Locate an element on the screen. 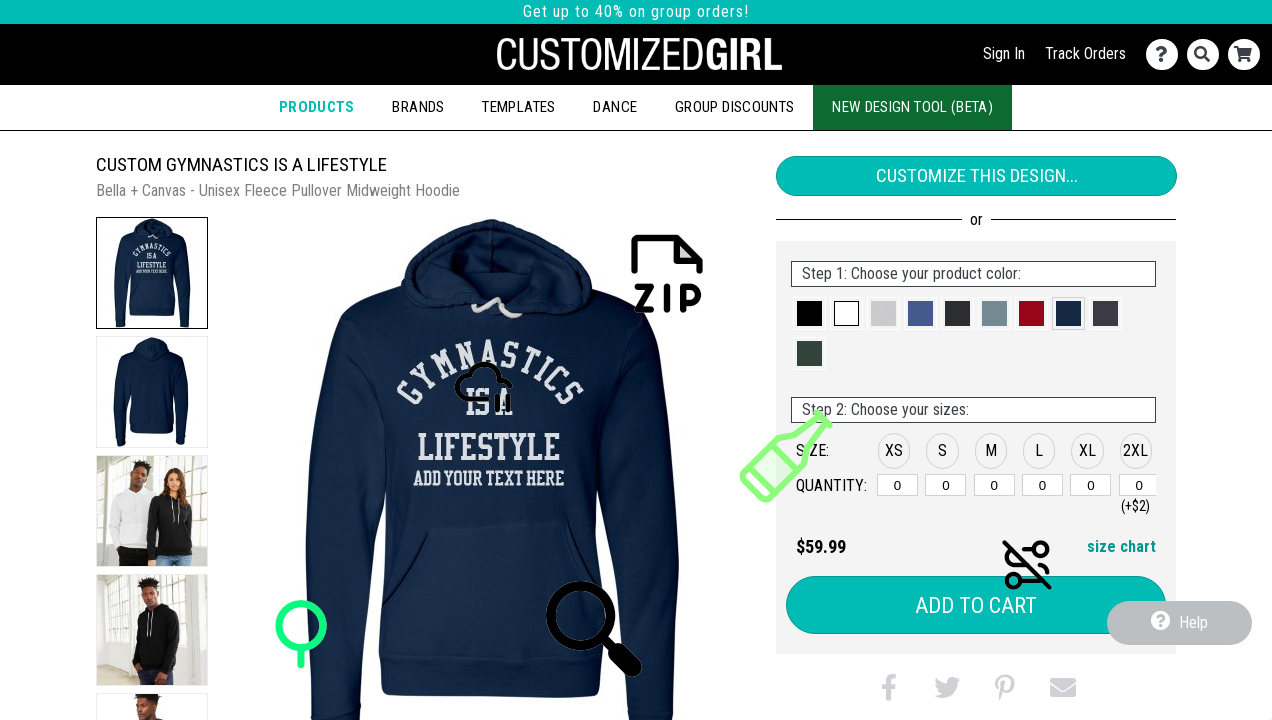  select neuter or non-binary gender option is located at coordinates (301, 633).